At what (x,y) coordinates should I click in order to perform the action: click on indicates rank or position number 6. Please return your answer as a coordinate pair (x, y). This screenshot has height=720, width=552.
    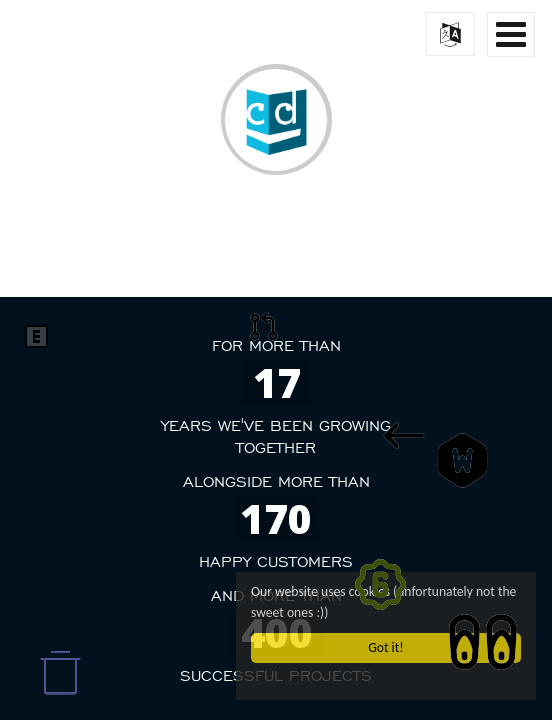
    Looking at the image, I should click on (380, 584).